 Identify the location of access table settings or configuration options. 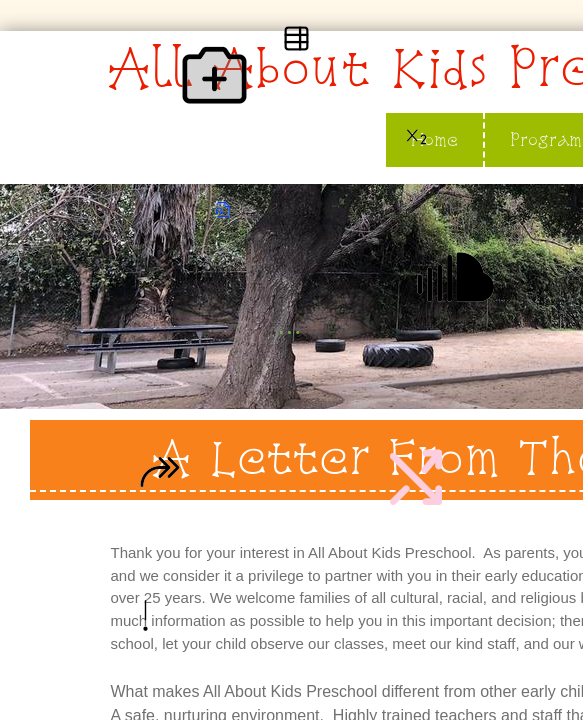
(296, 38).